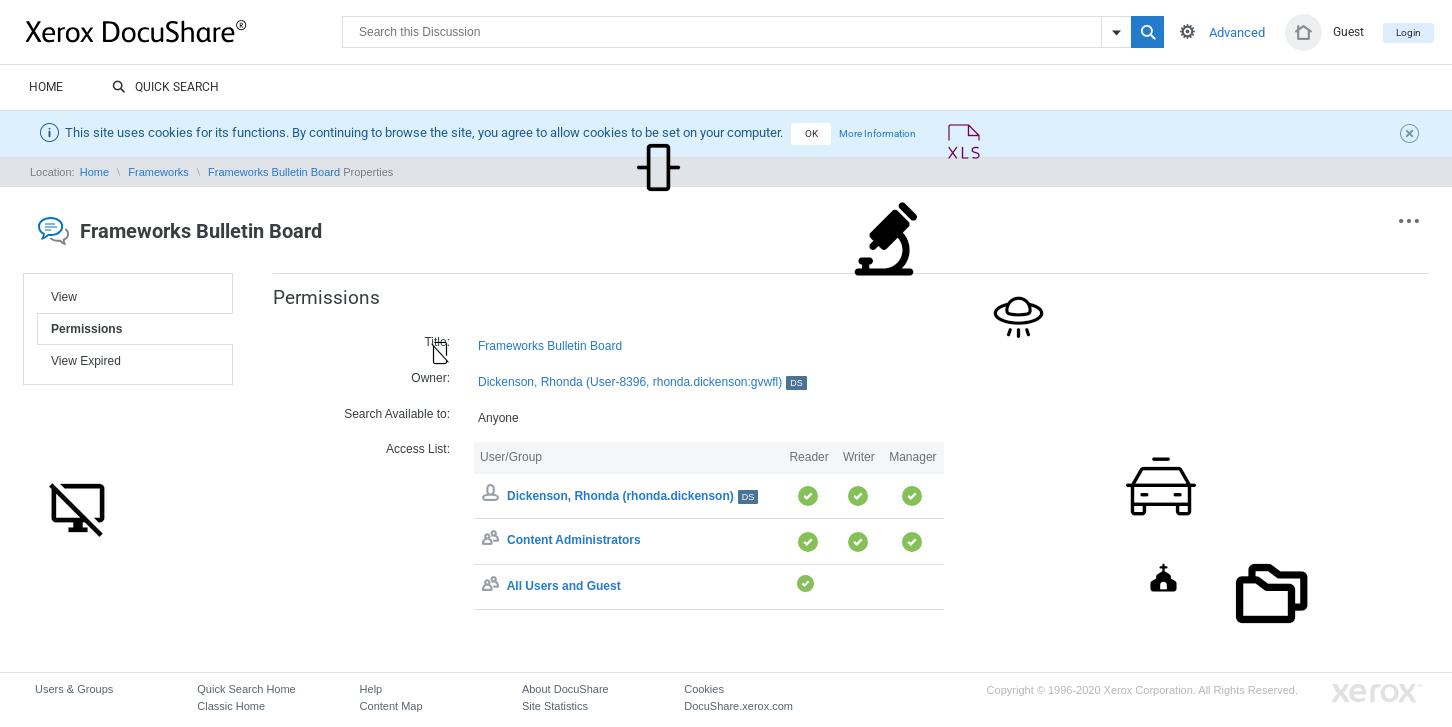 The height and width of the screenshot is (727, 1452). What do you see at coordinates (1018, 316) in the screenshot?
I see `access sci-fi or space-themed content` at bounding box center [1018, 316].